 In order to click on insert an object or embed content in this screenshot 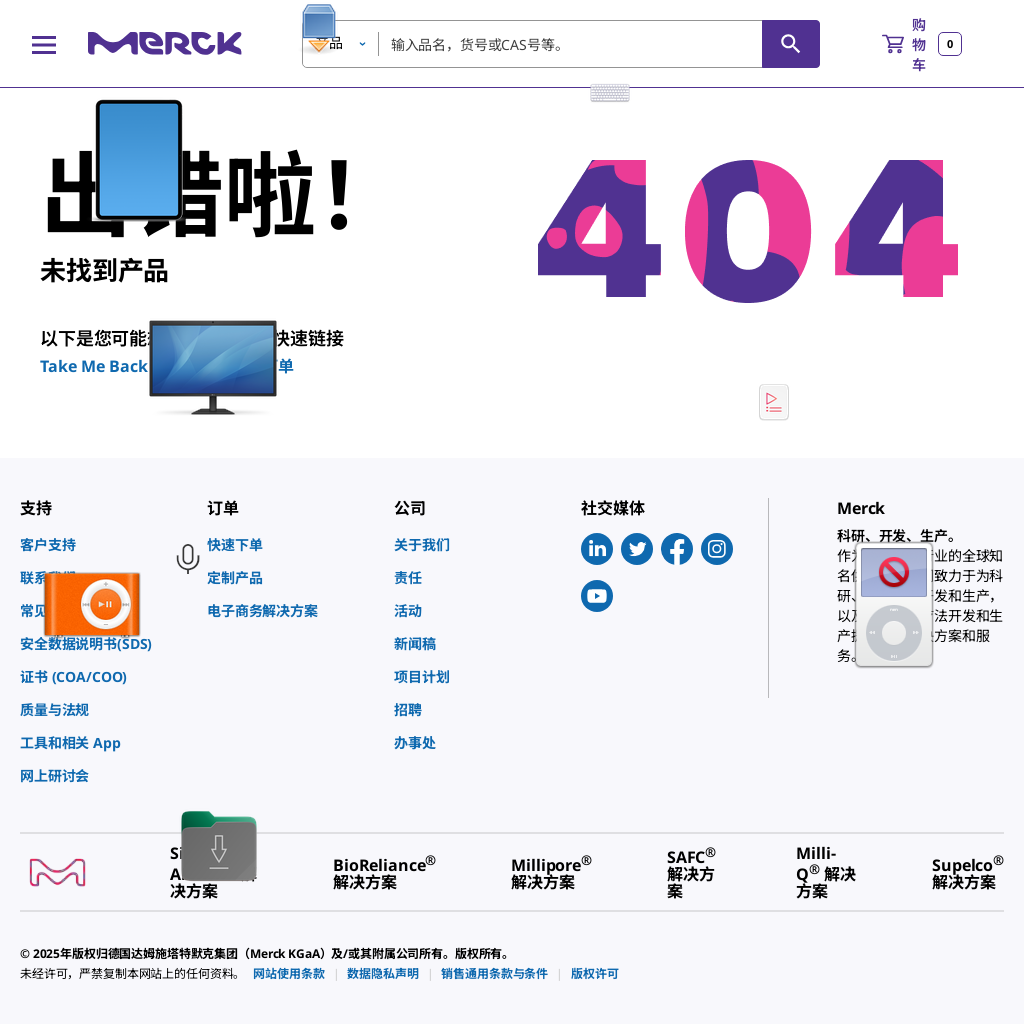, I will do `click(319, 30)`.